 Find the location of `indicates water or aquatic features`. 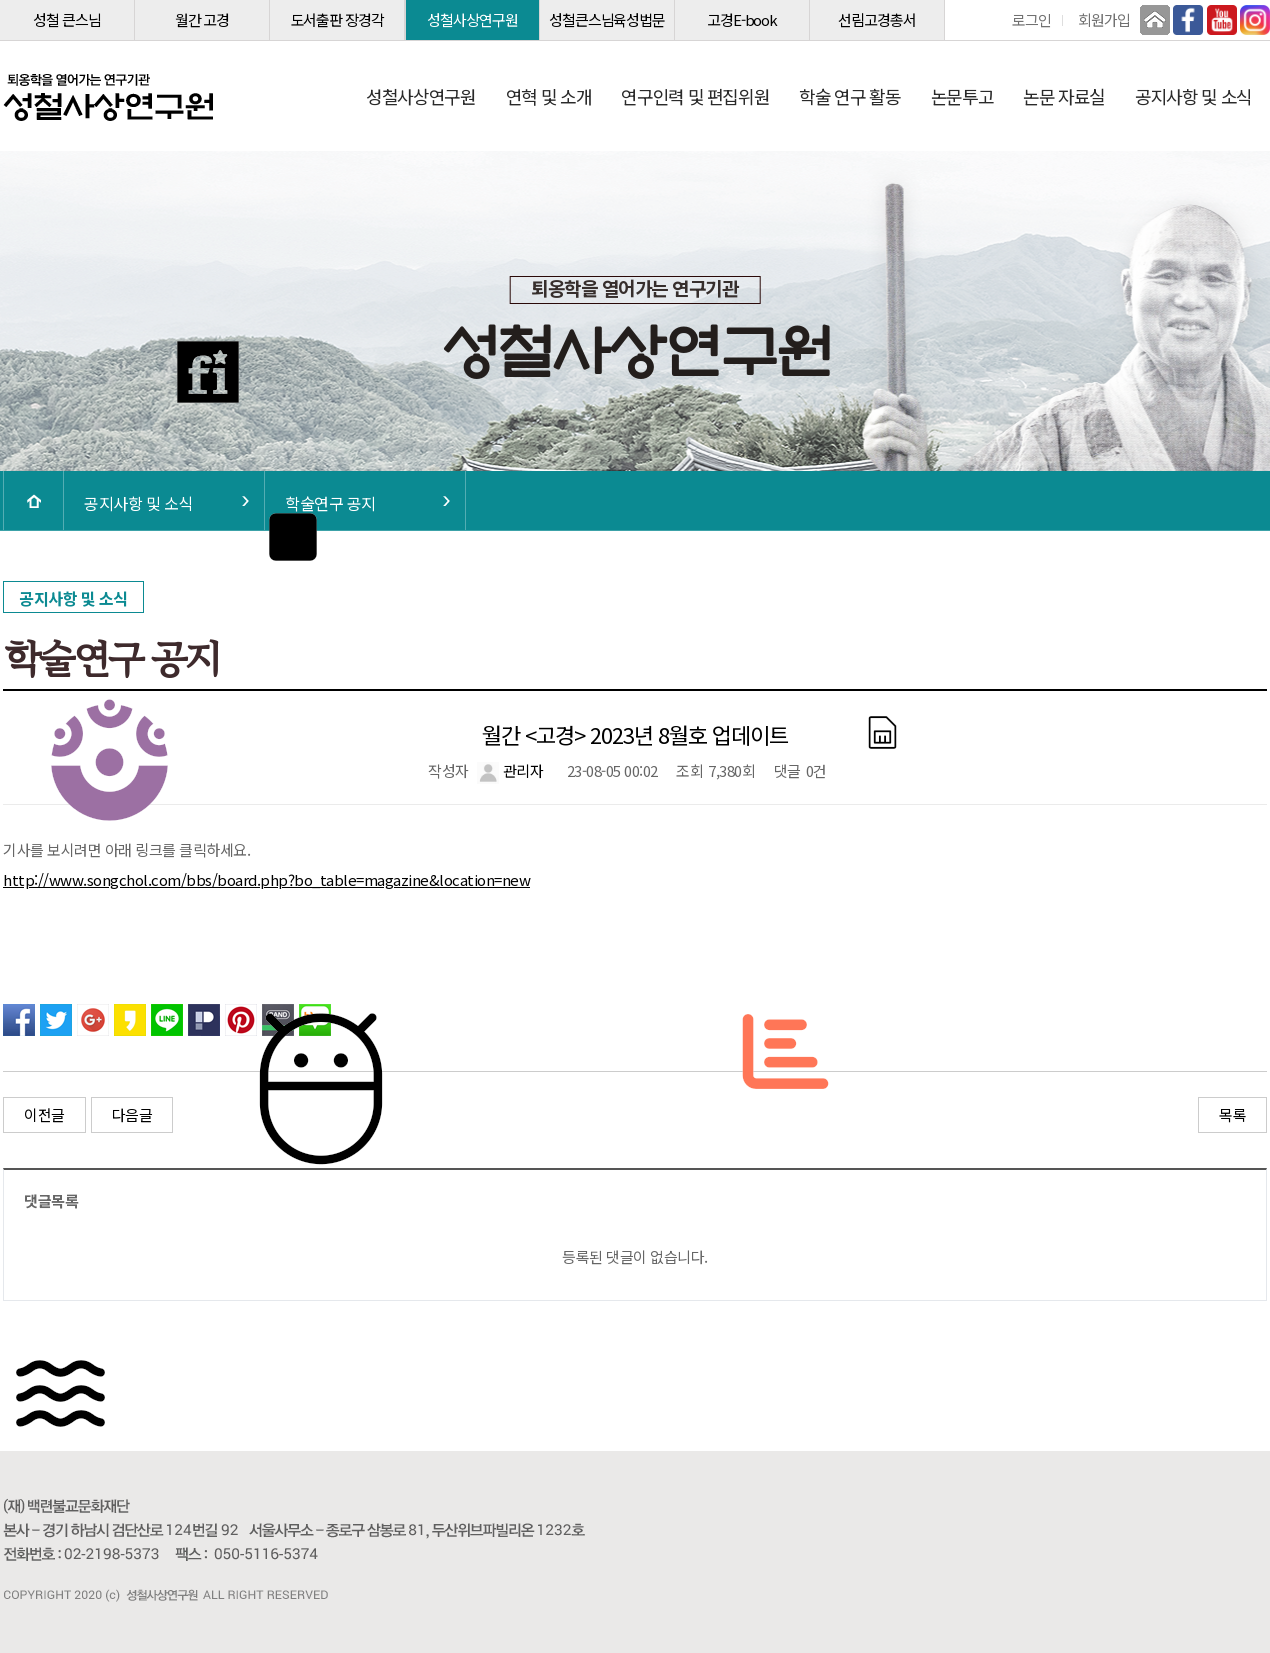

indicates water or aquatic features is located at coordinates (60, 1393).